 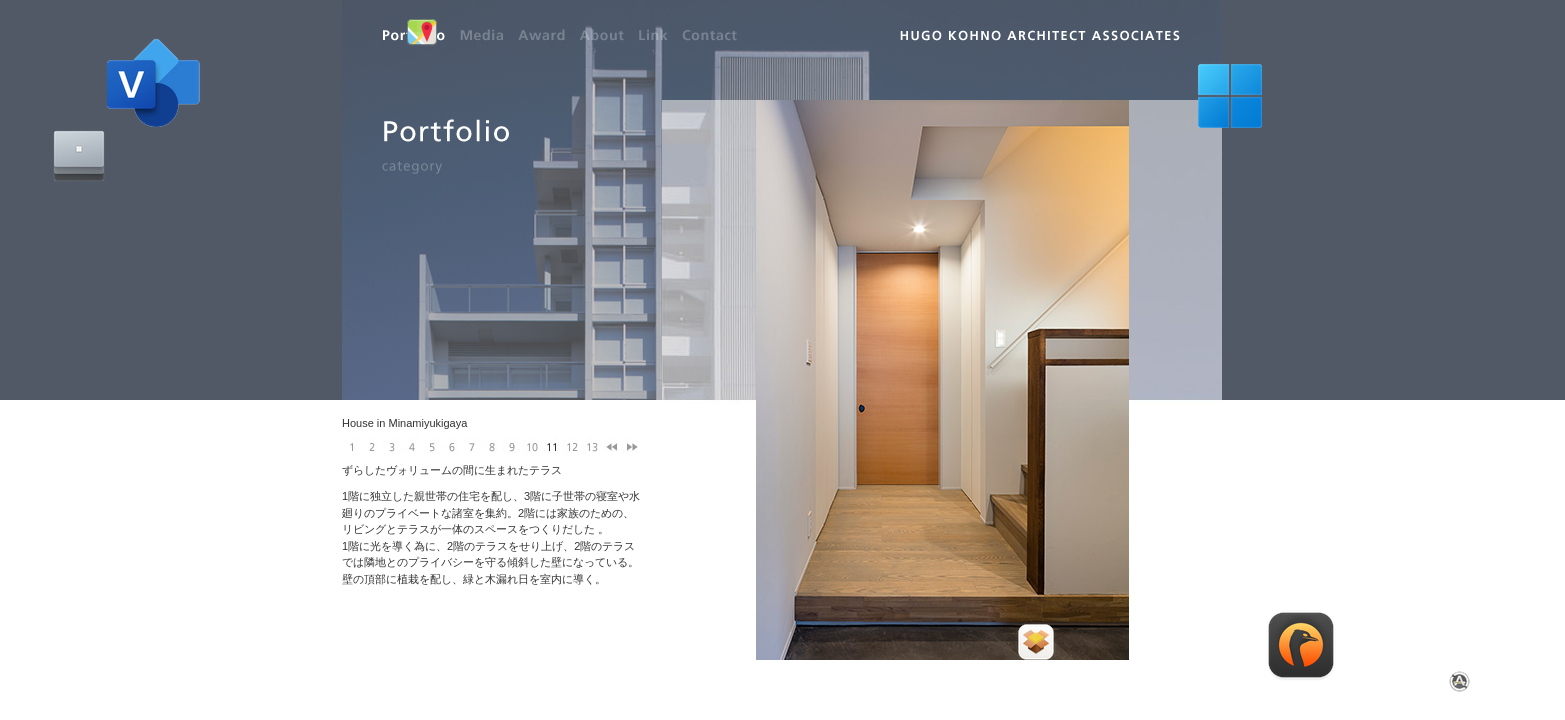 I want to click on launch qemu virtual machine emulator, so click(x=1301, y=645).